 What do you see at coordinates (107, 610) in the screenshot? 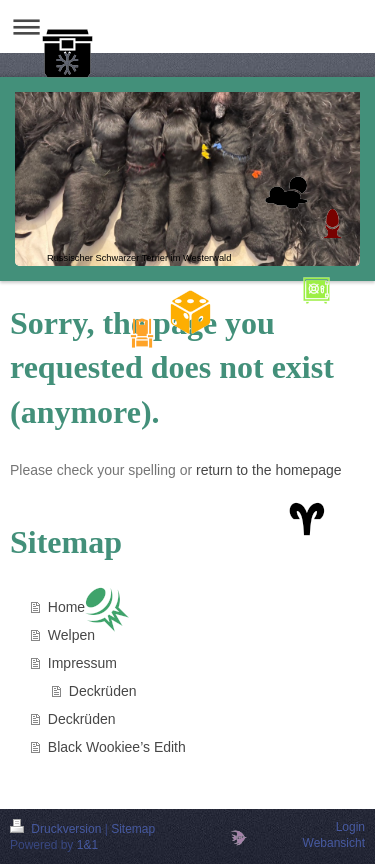
I see `protect or defend eggs in a game` at bounding box center [107, 610].